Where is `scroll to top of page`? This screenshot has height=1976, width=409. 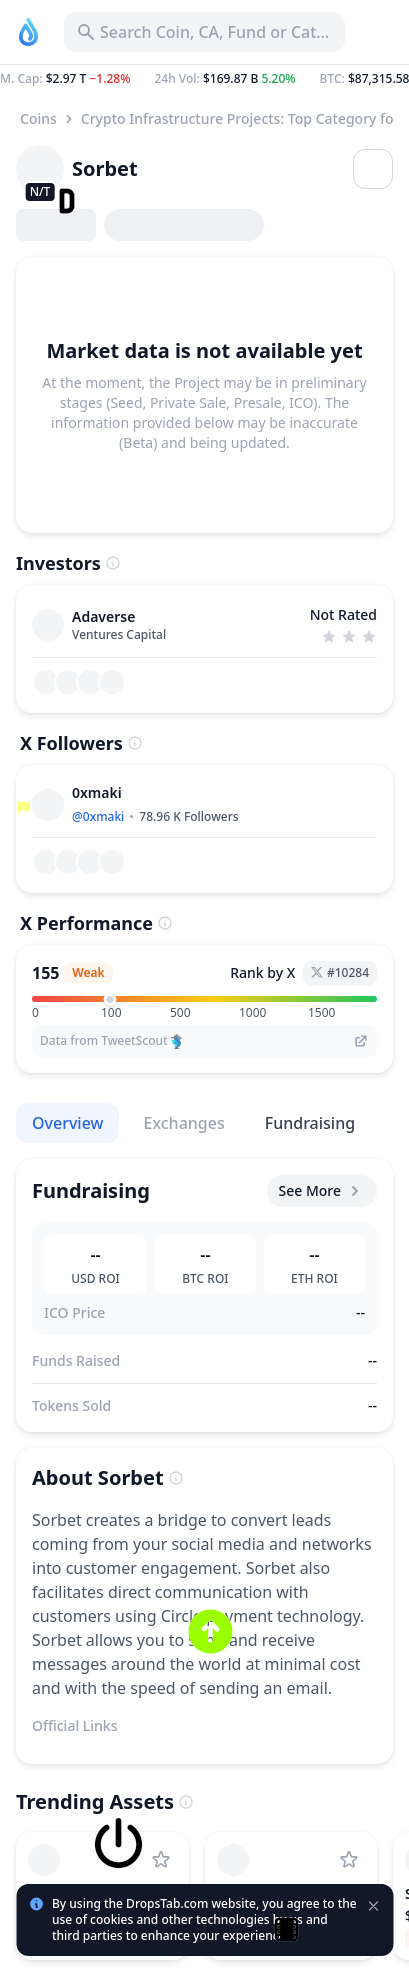
scroll to top of page is located at coordinates (210, 1631).